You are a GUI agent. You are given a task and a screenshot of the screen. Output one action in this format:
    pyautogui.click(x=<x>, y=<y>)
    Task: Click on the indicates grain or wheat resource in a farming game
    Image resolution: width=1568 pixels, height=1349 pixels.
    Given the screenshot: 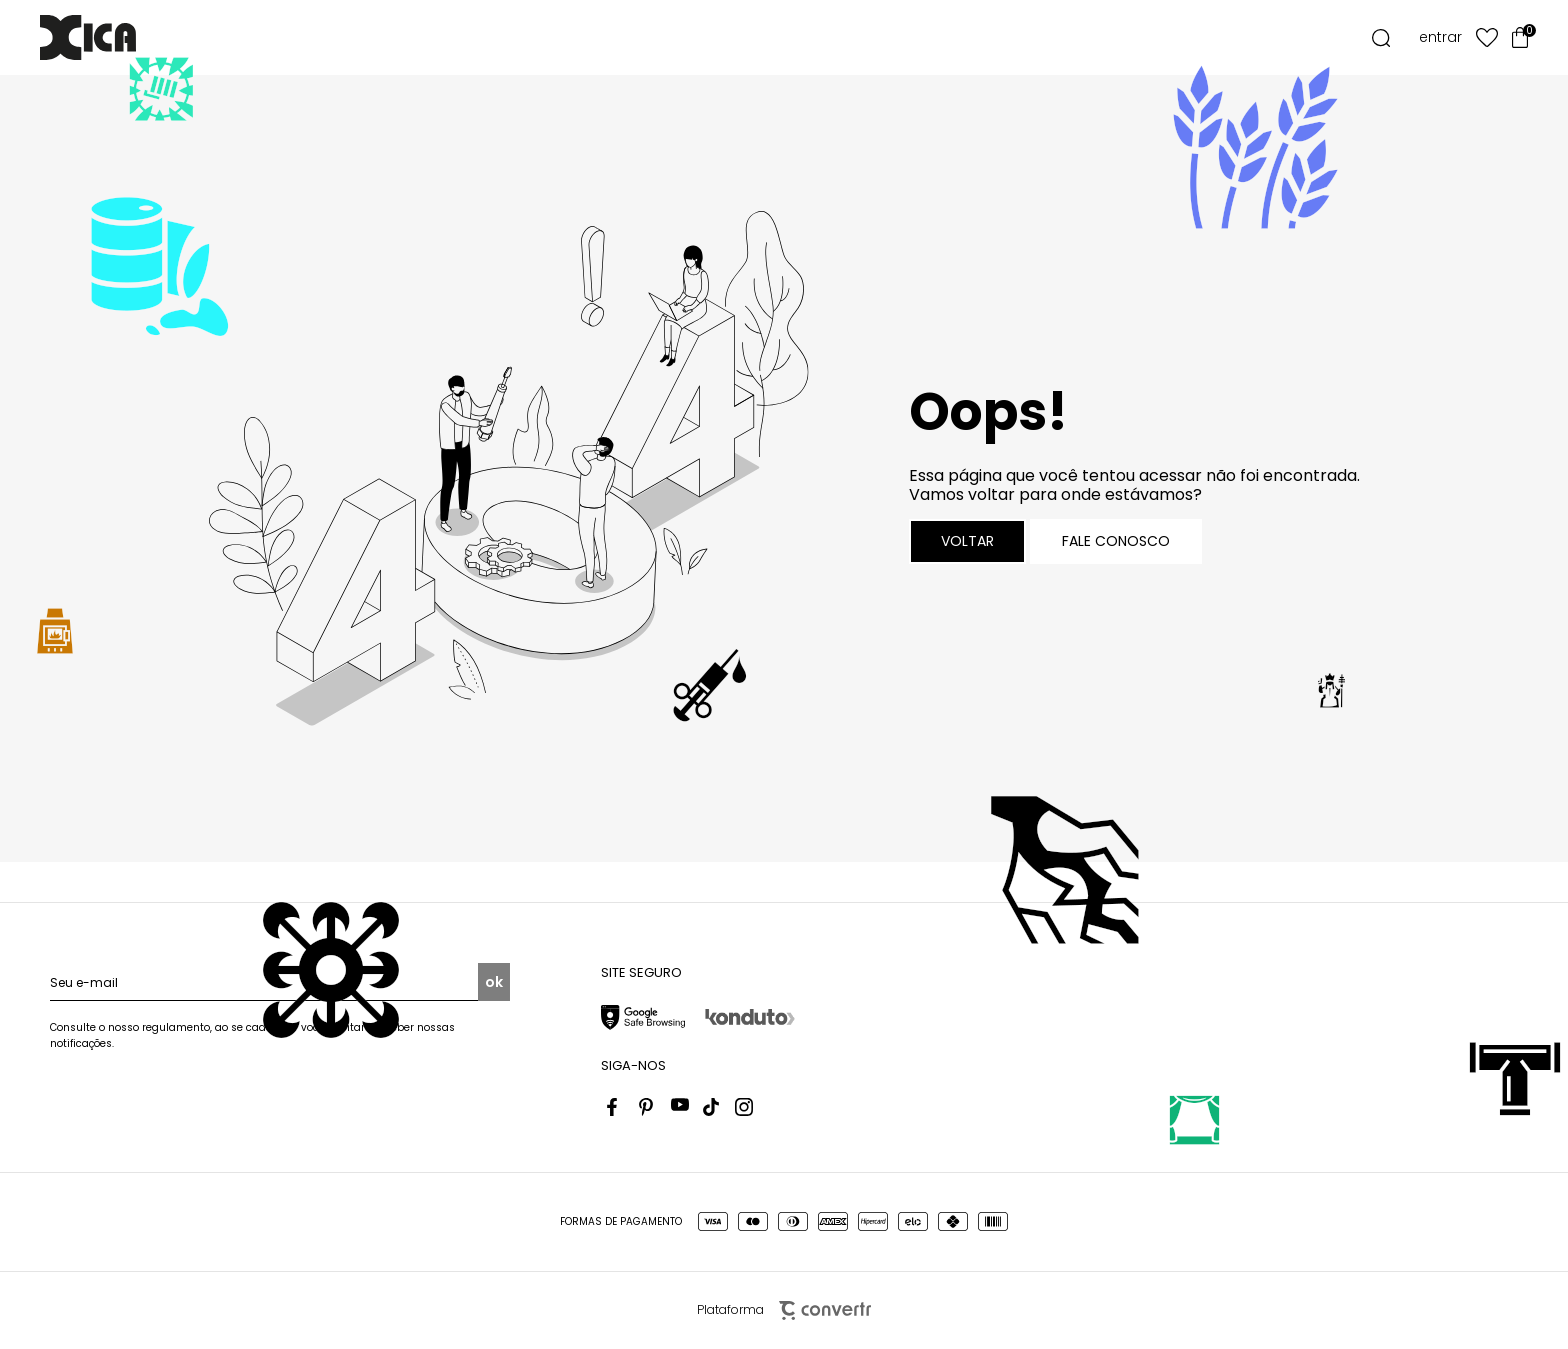 What is the action you would take?
    pyautogui.click(x=1255, y=147)
    